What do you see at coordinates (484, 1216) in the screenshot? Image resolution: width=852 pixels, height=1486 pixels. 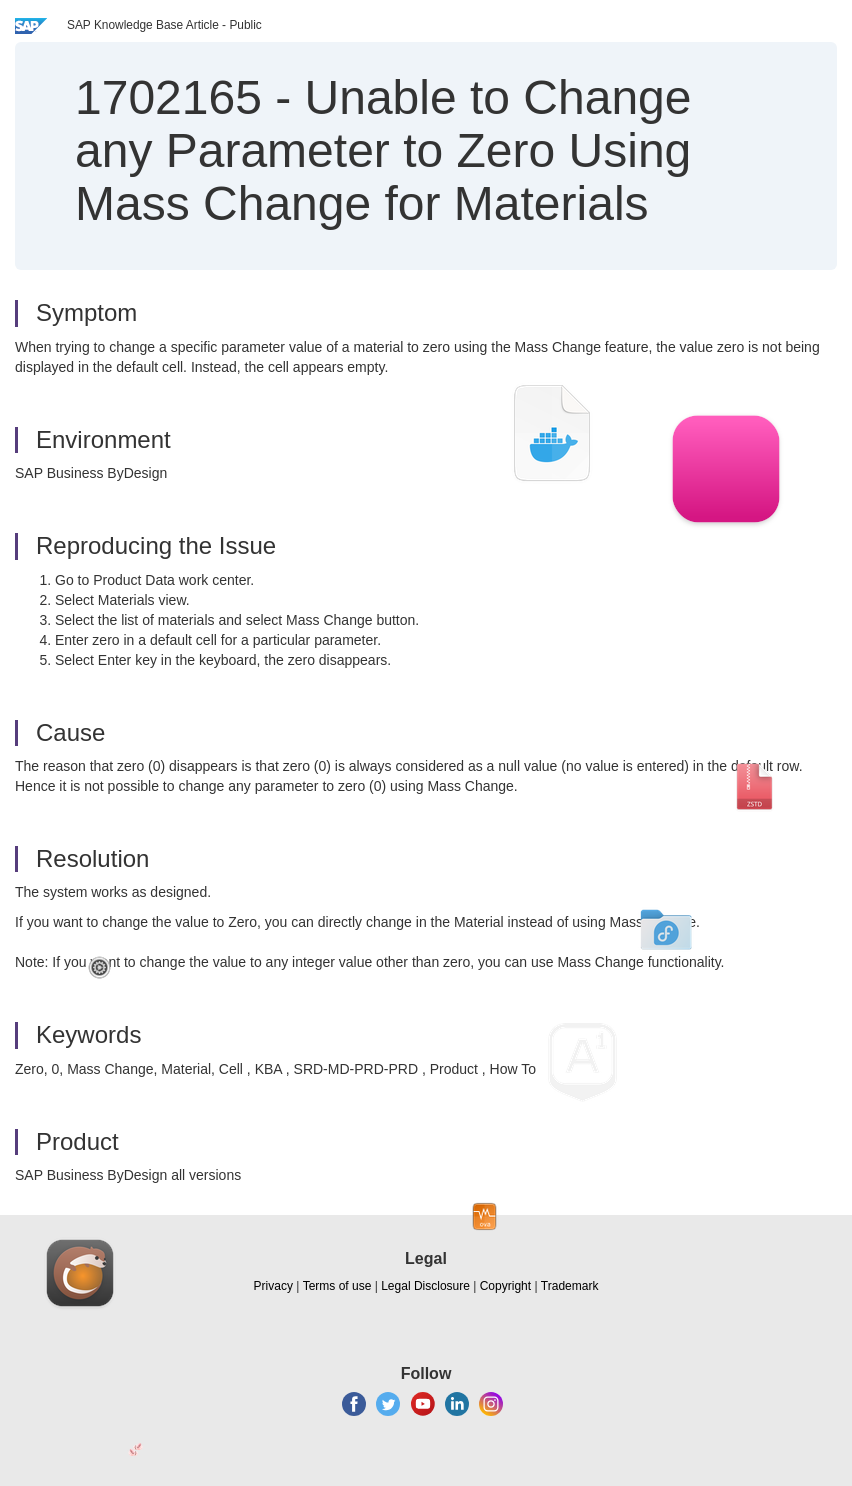 I see `open a VirtualBox appliance file (.ova)` at bounding box center [484, 1216].